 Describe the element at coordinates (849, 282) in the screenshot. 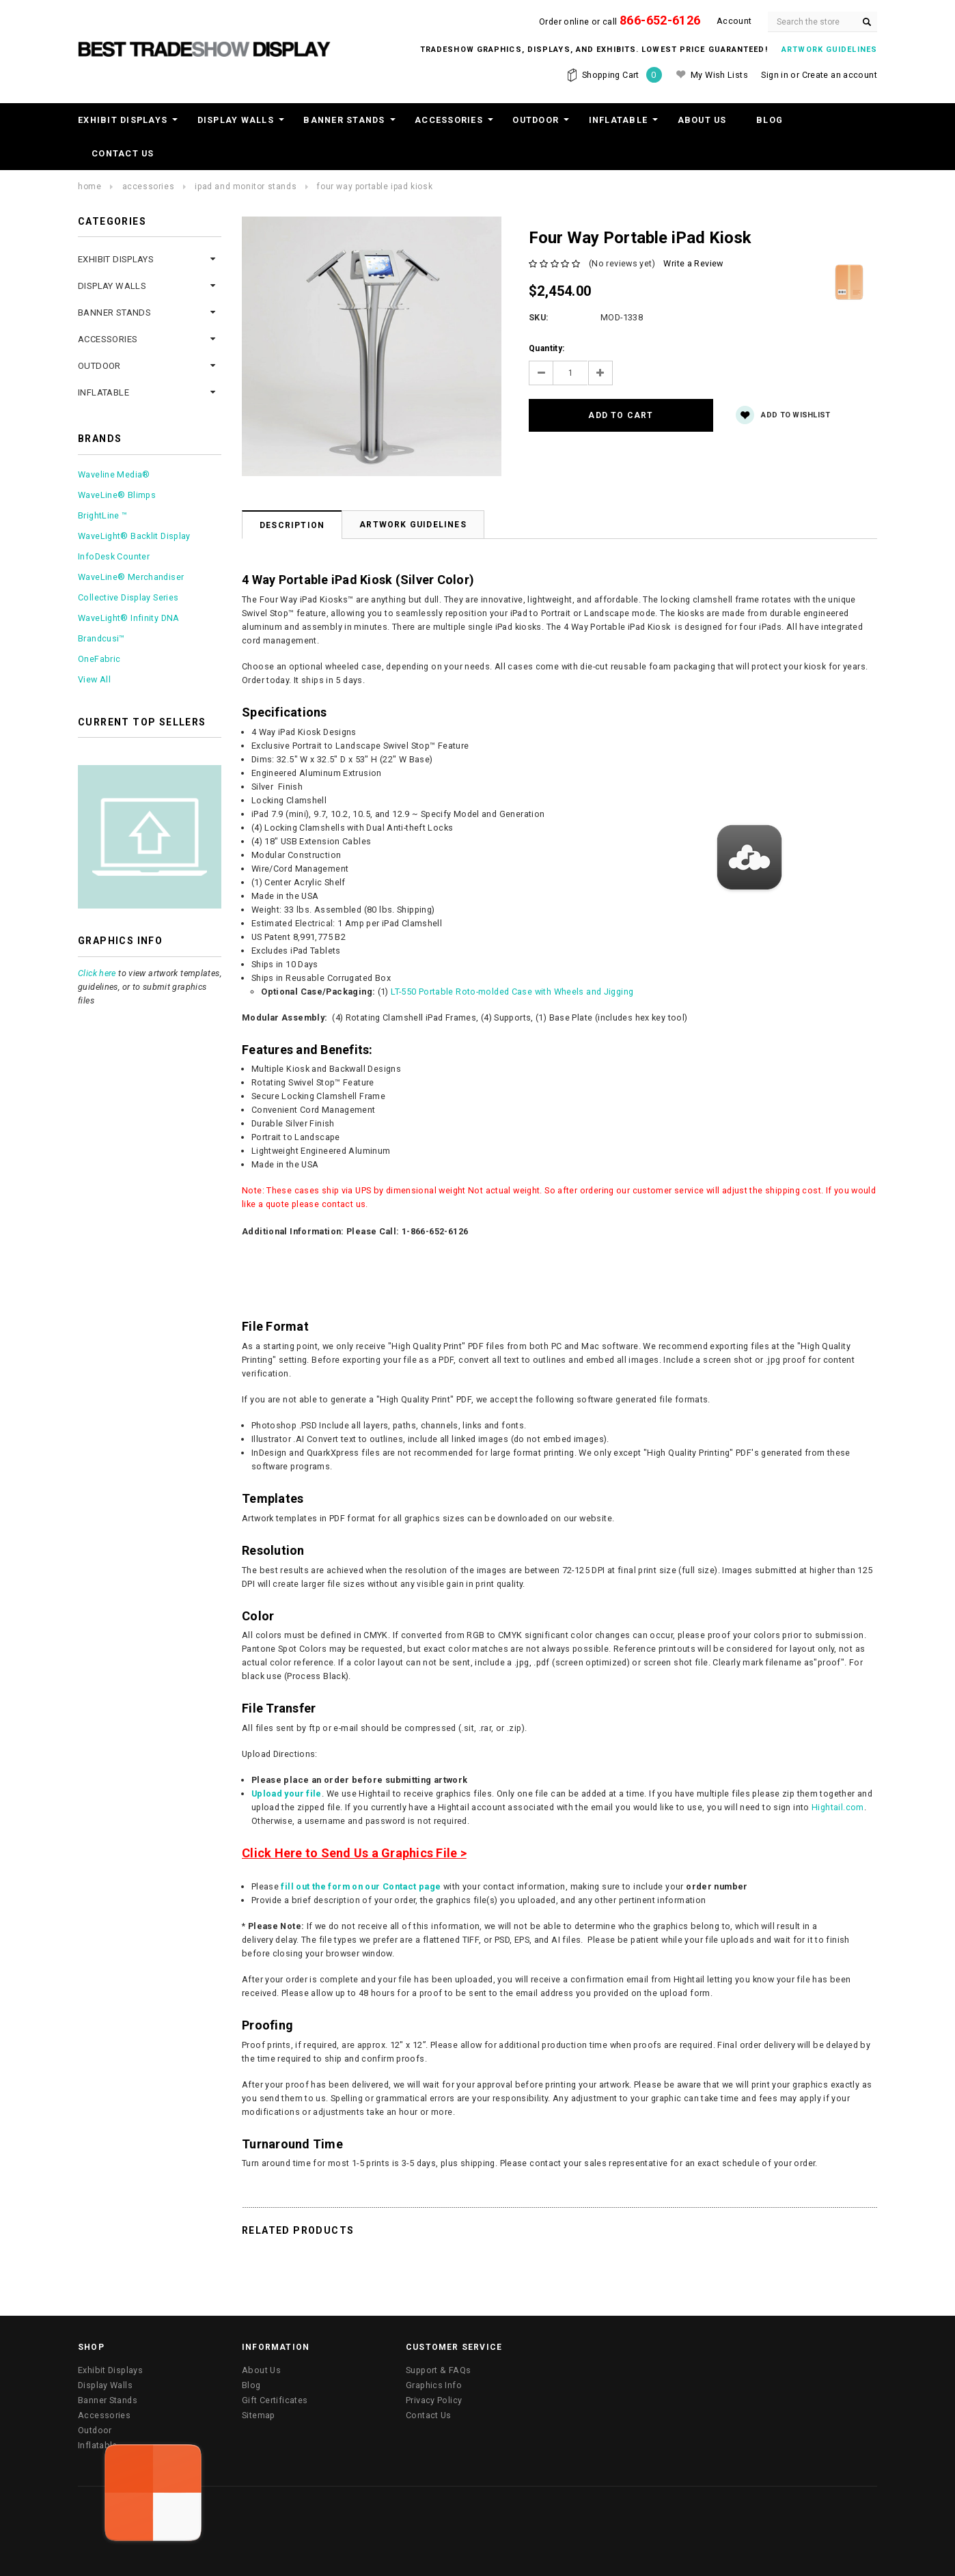

I see `install or manage software packages` at that location.